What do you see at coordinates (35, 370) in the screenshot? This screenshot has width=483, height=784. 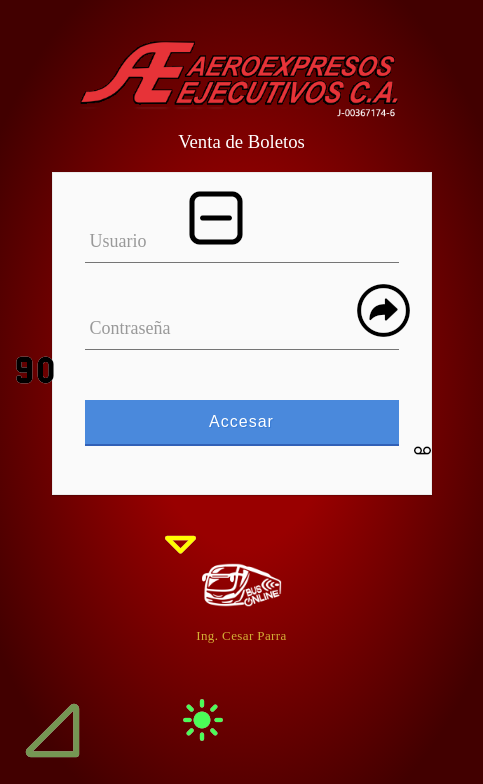 I see `displays the number 90 as a badge or counter` at bounding box center [35, 370].